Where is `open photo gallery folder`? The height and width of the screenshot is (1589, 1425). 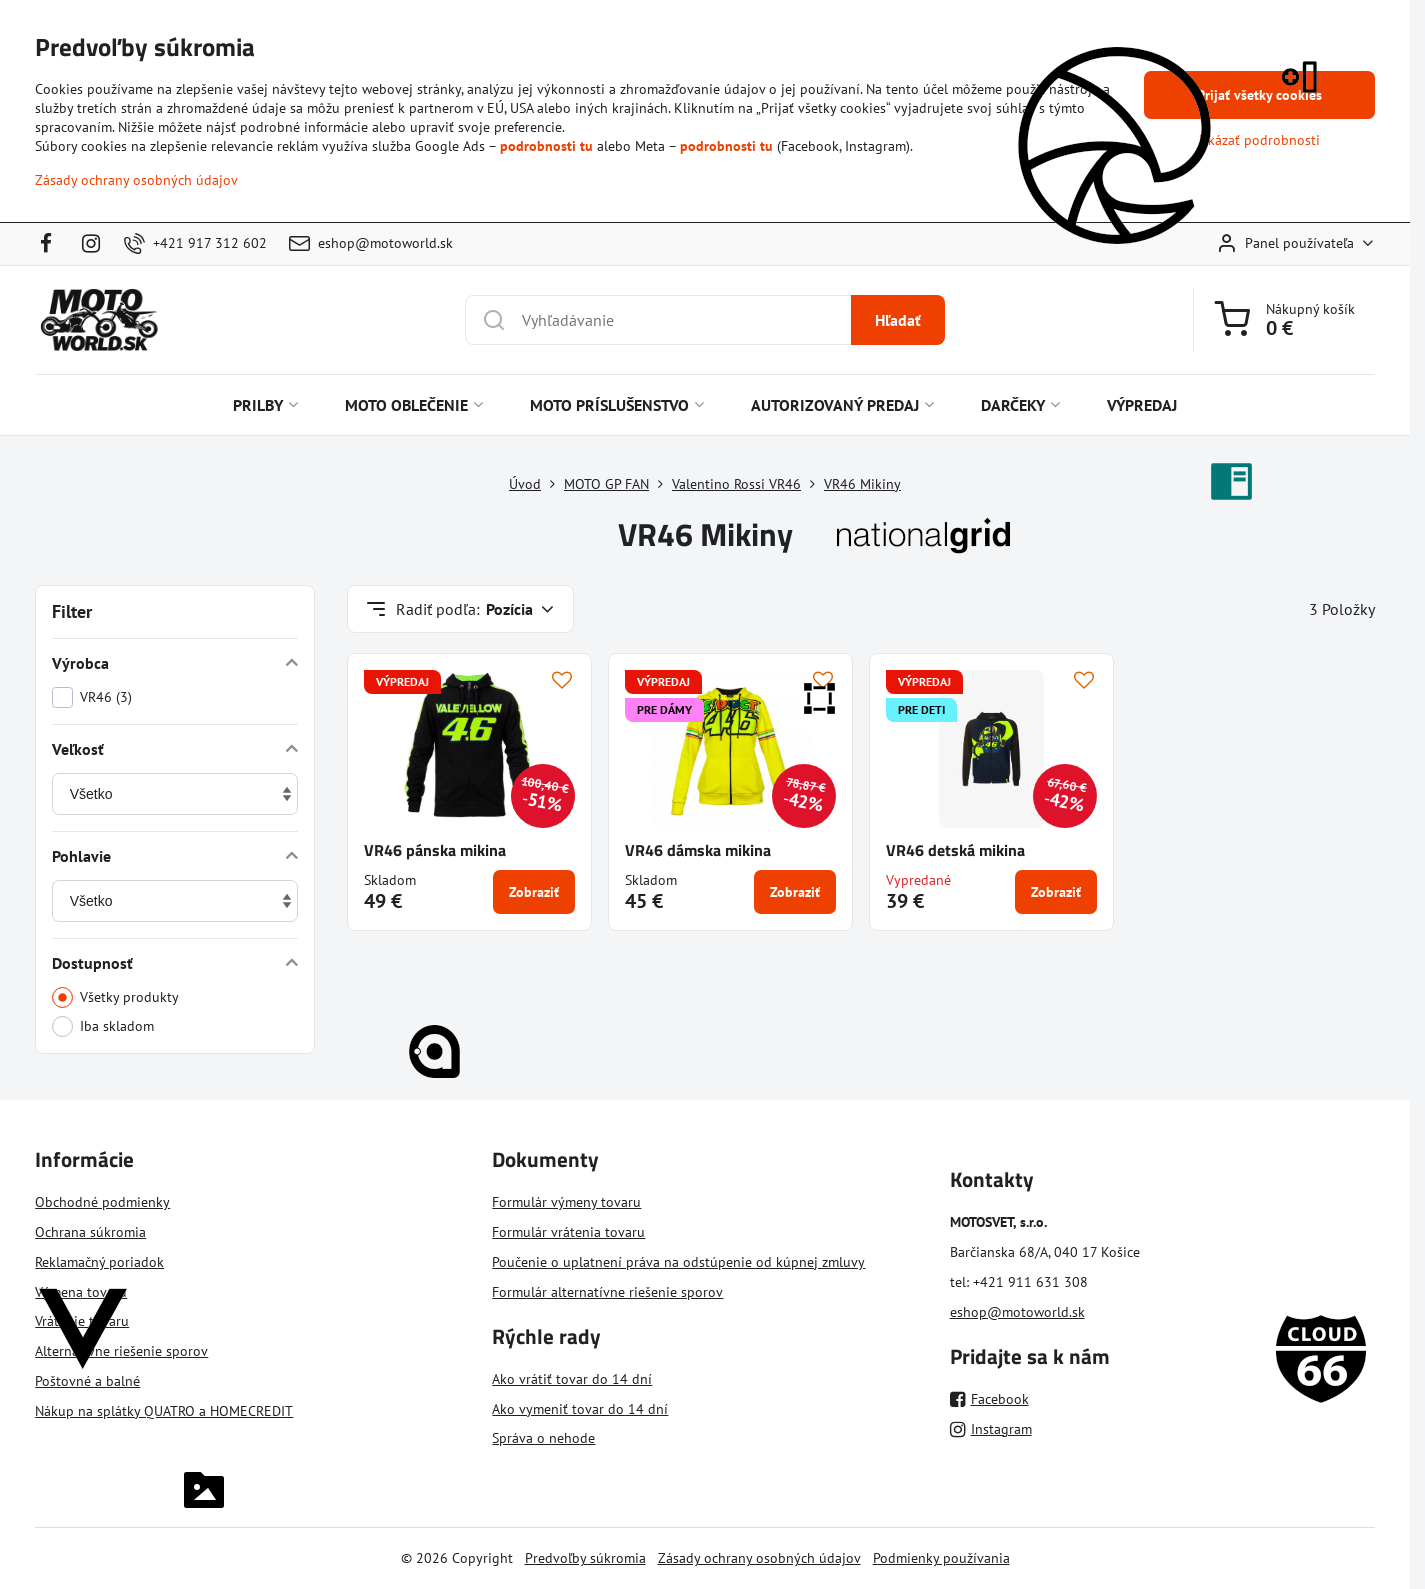 open photo gallery folder is located at coordinates (204, 1490).